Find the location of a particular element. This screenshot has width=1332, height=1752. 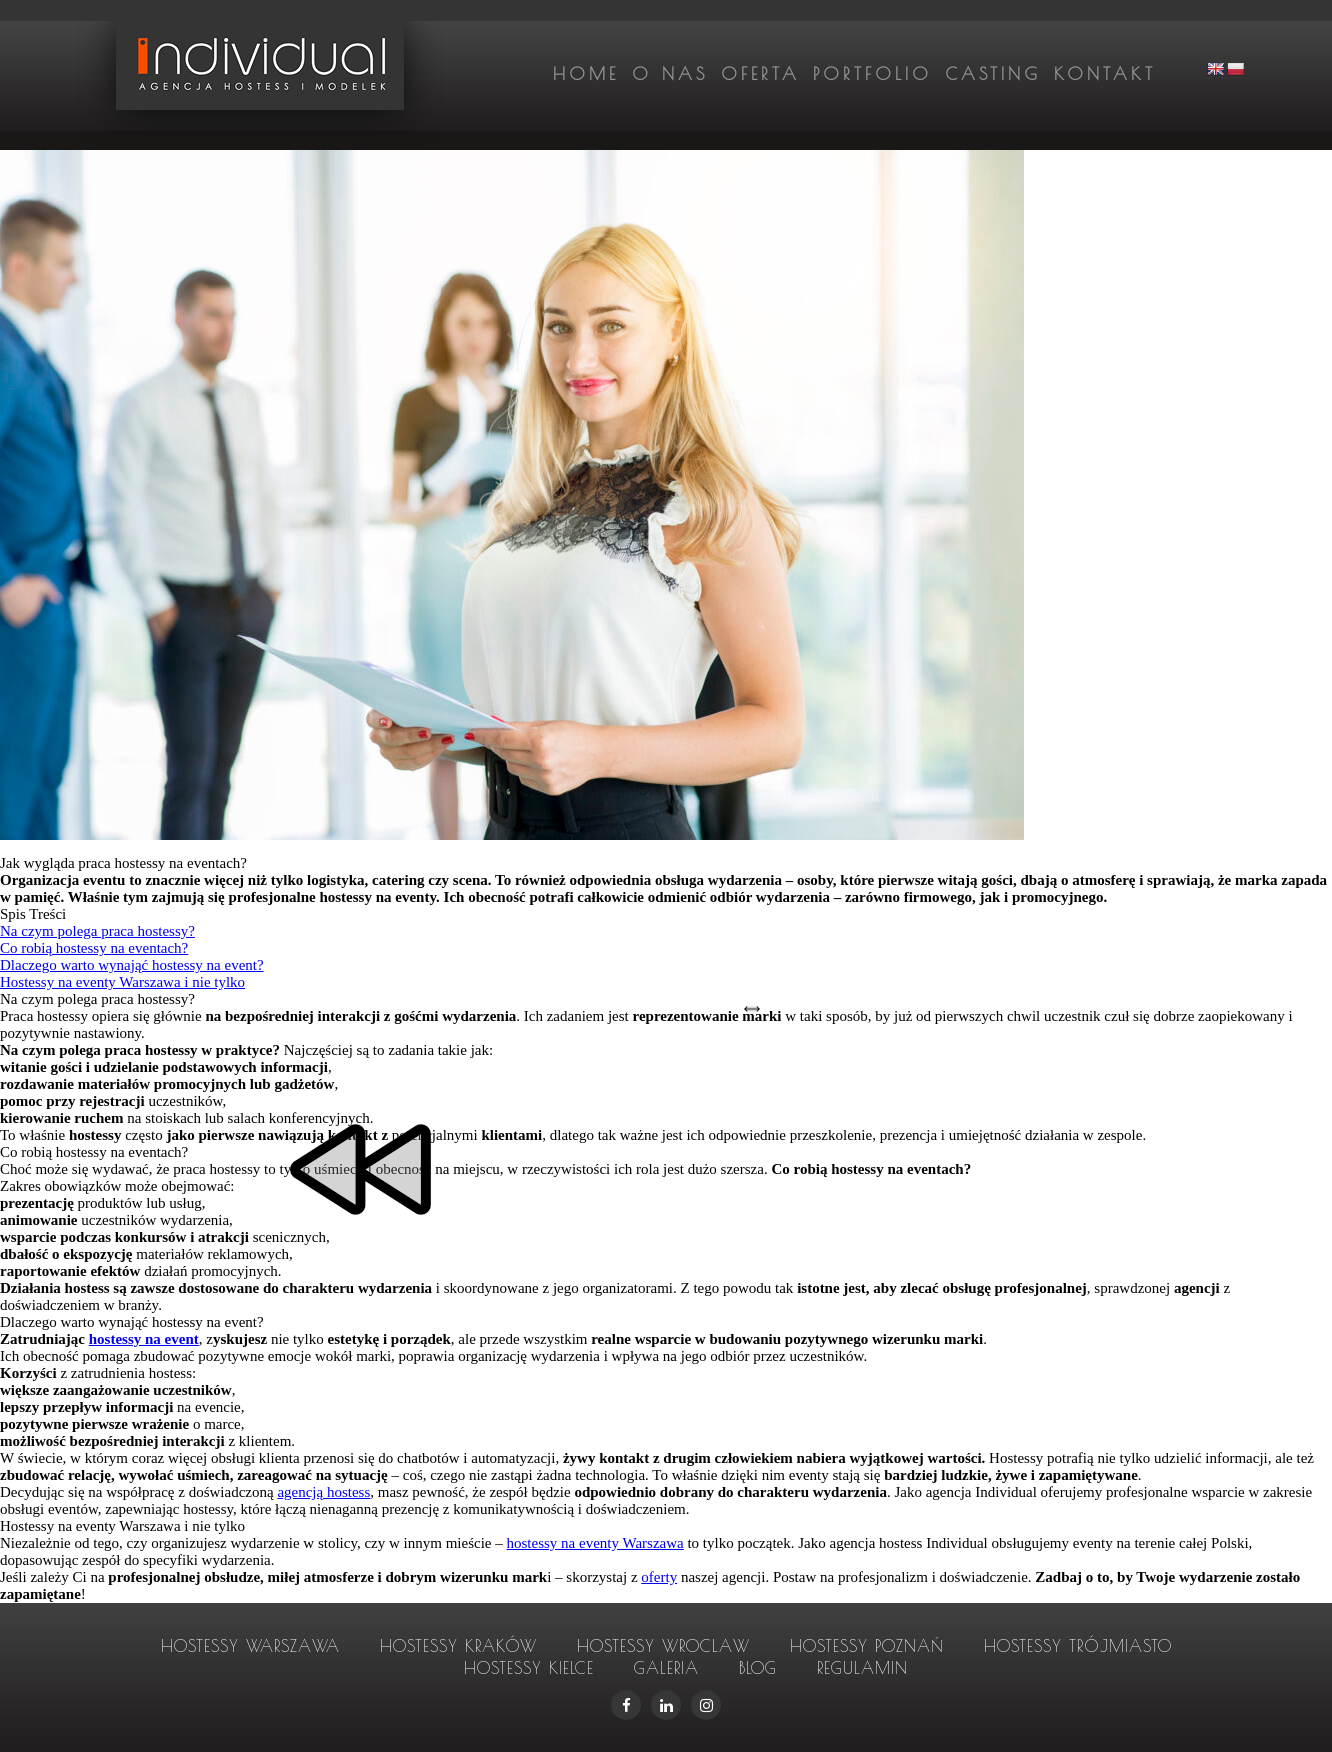

rewind or skip backward in media playback is located at coordinates (365, 1169).